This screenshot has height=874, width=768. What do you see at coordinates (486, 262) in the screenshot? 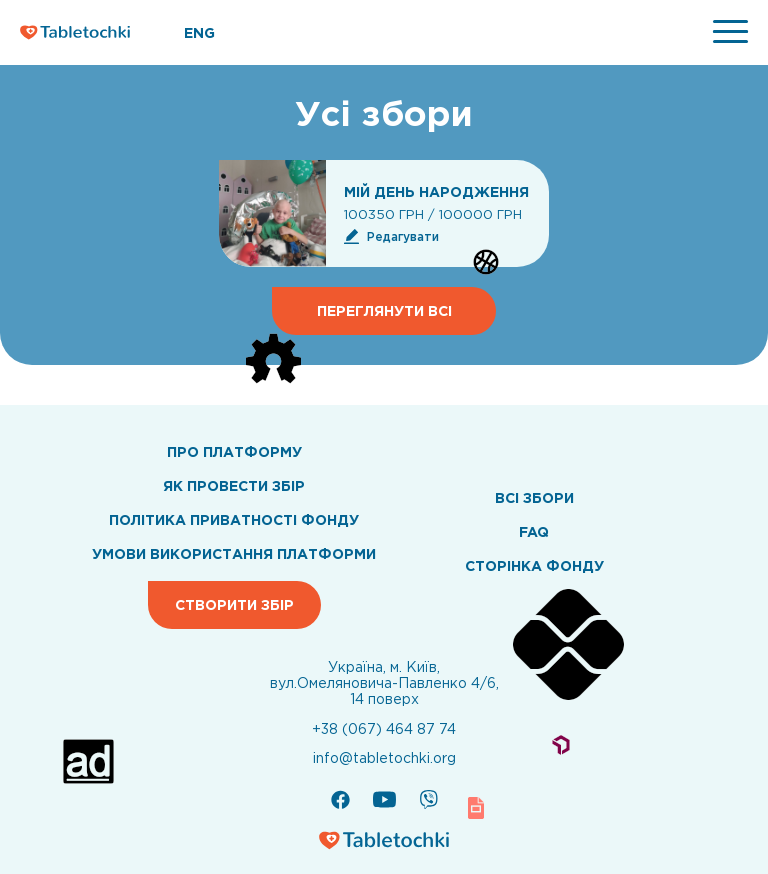
I see `access sports scores and updates` at bounding box center [486, 262].